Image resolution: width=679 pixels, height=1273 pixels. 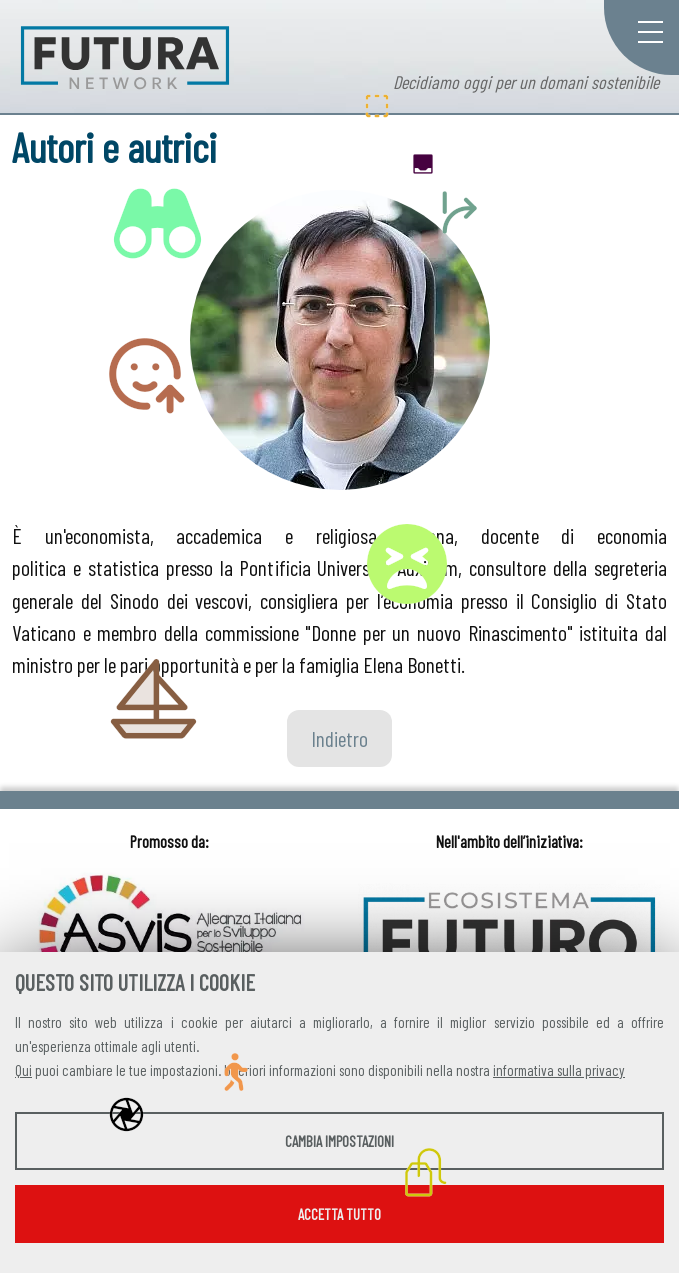 What do you see at coordinates (145, 374) in the screenshot?
I see `improve mood or increase happiness level` at bounding box center [145, 374].